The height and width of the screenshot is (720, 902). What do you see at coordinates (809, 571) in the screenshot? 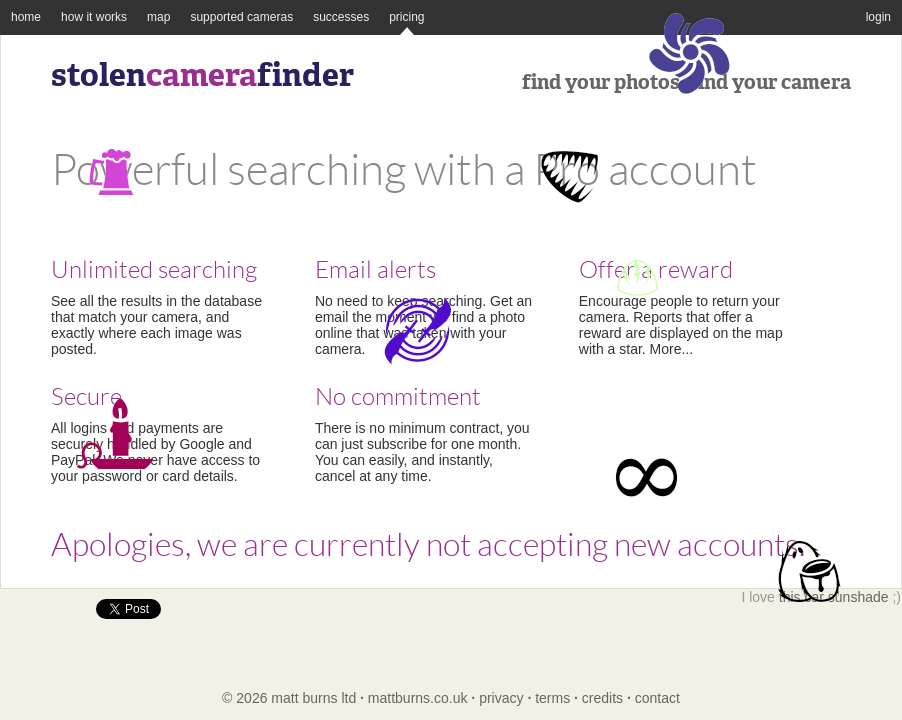
I see `tropical or beach-themed game item` at bounding box center [809, 571].